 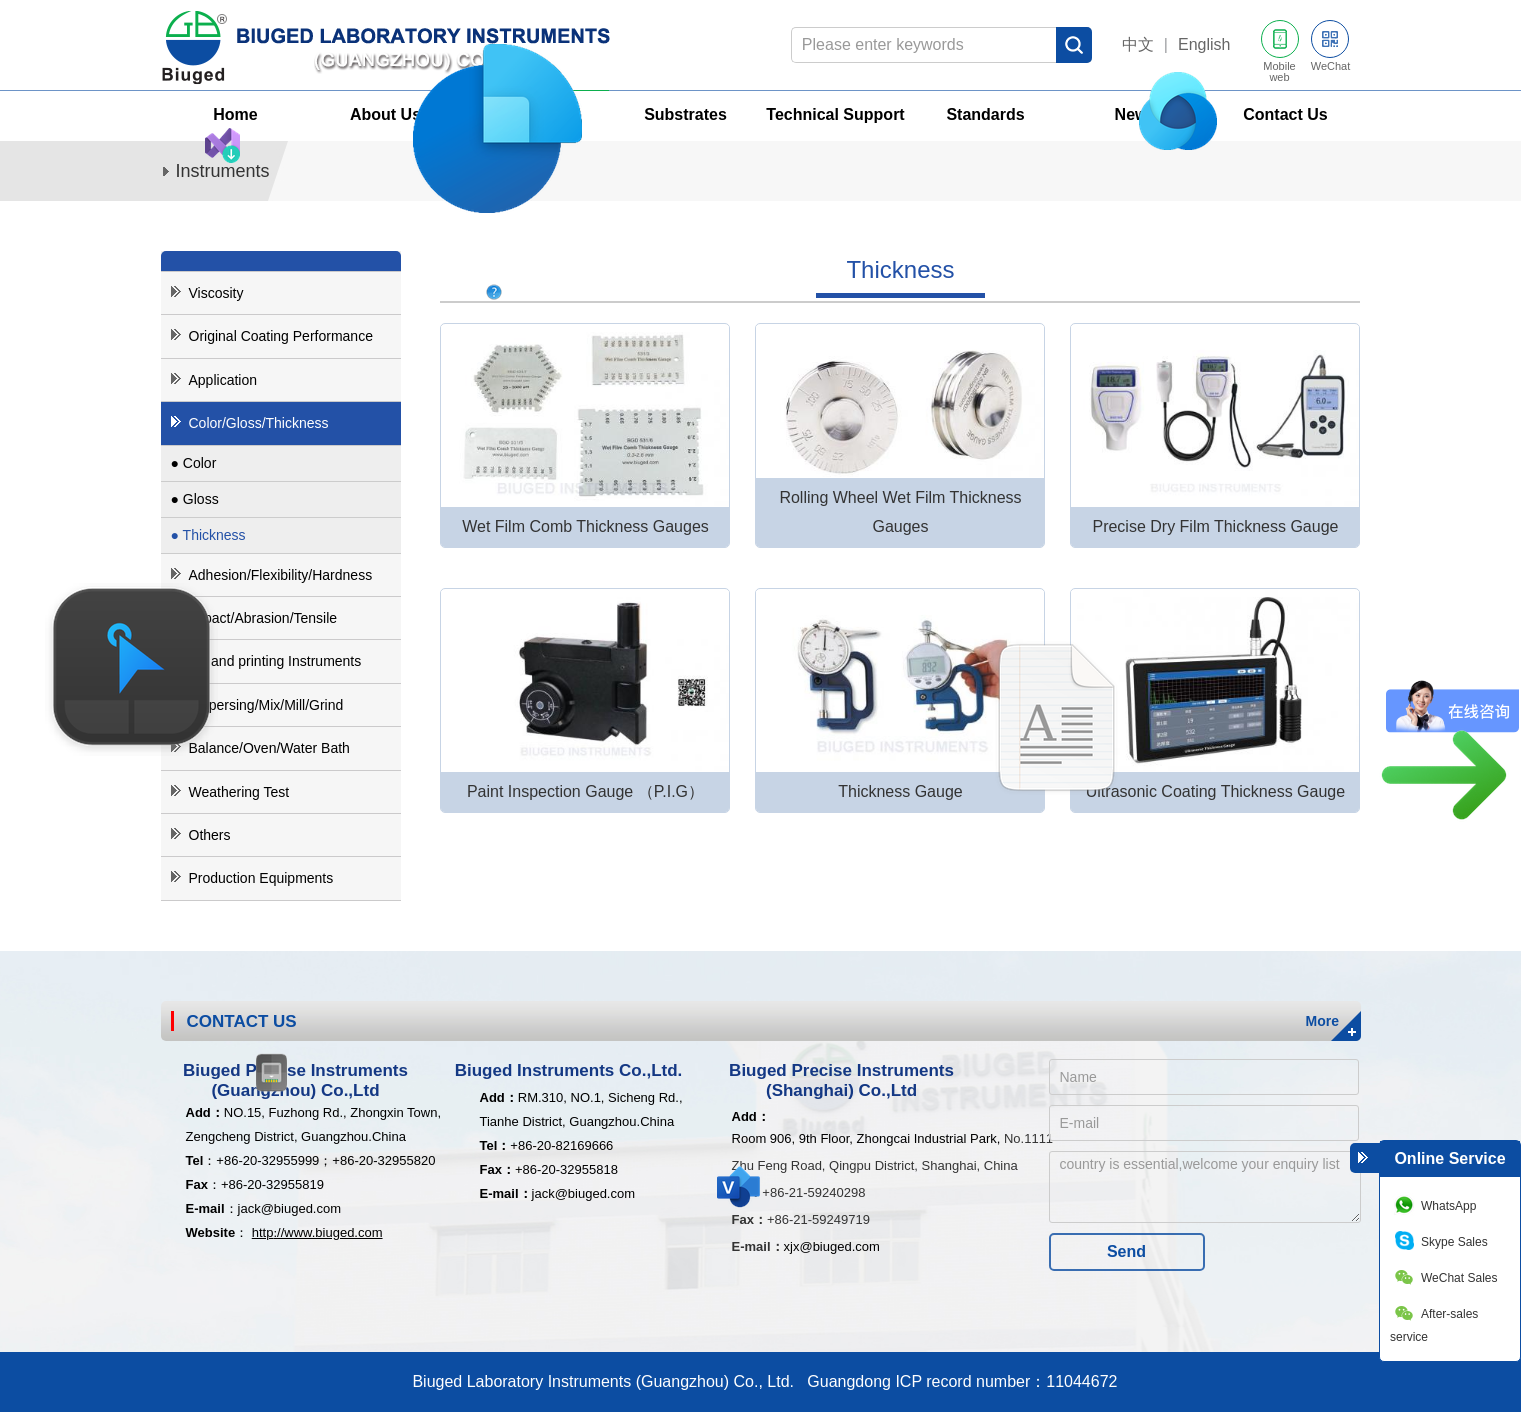 I want to click on access help documentation, so click(x=494, y=292).